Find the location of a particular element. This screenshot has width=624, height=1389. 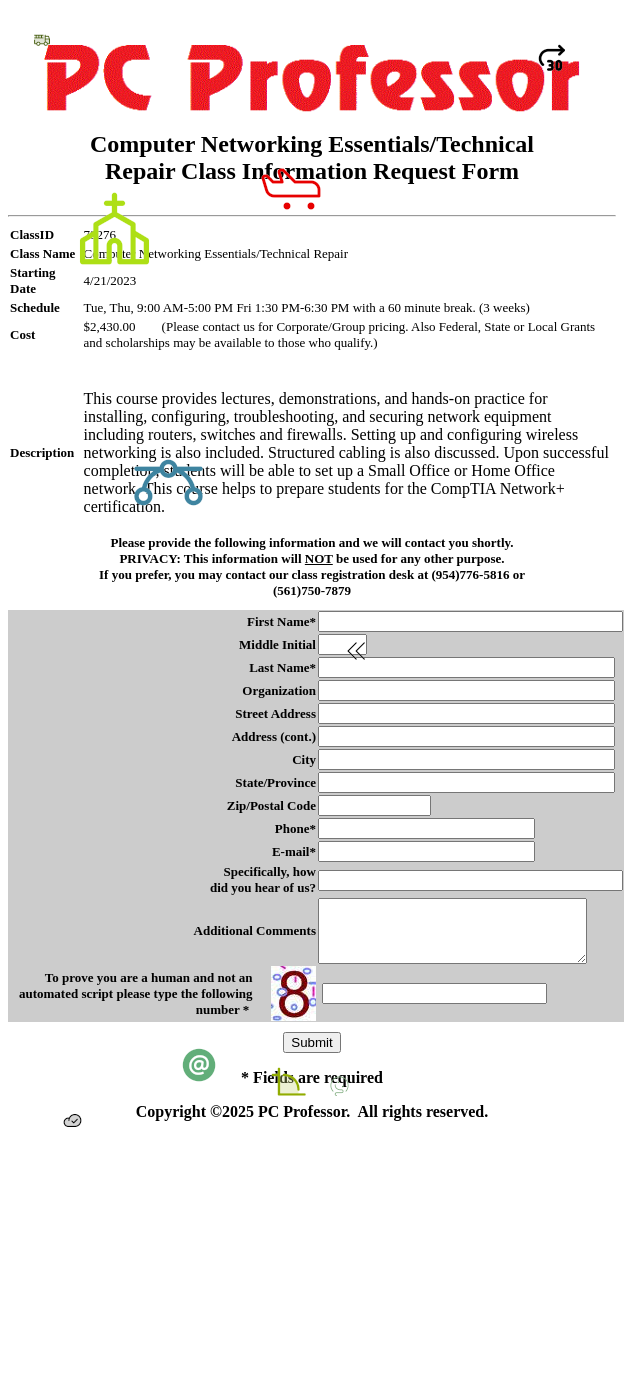

measure or display angle between elements is located at coordinates (287, 1083).